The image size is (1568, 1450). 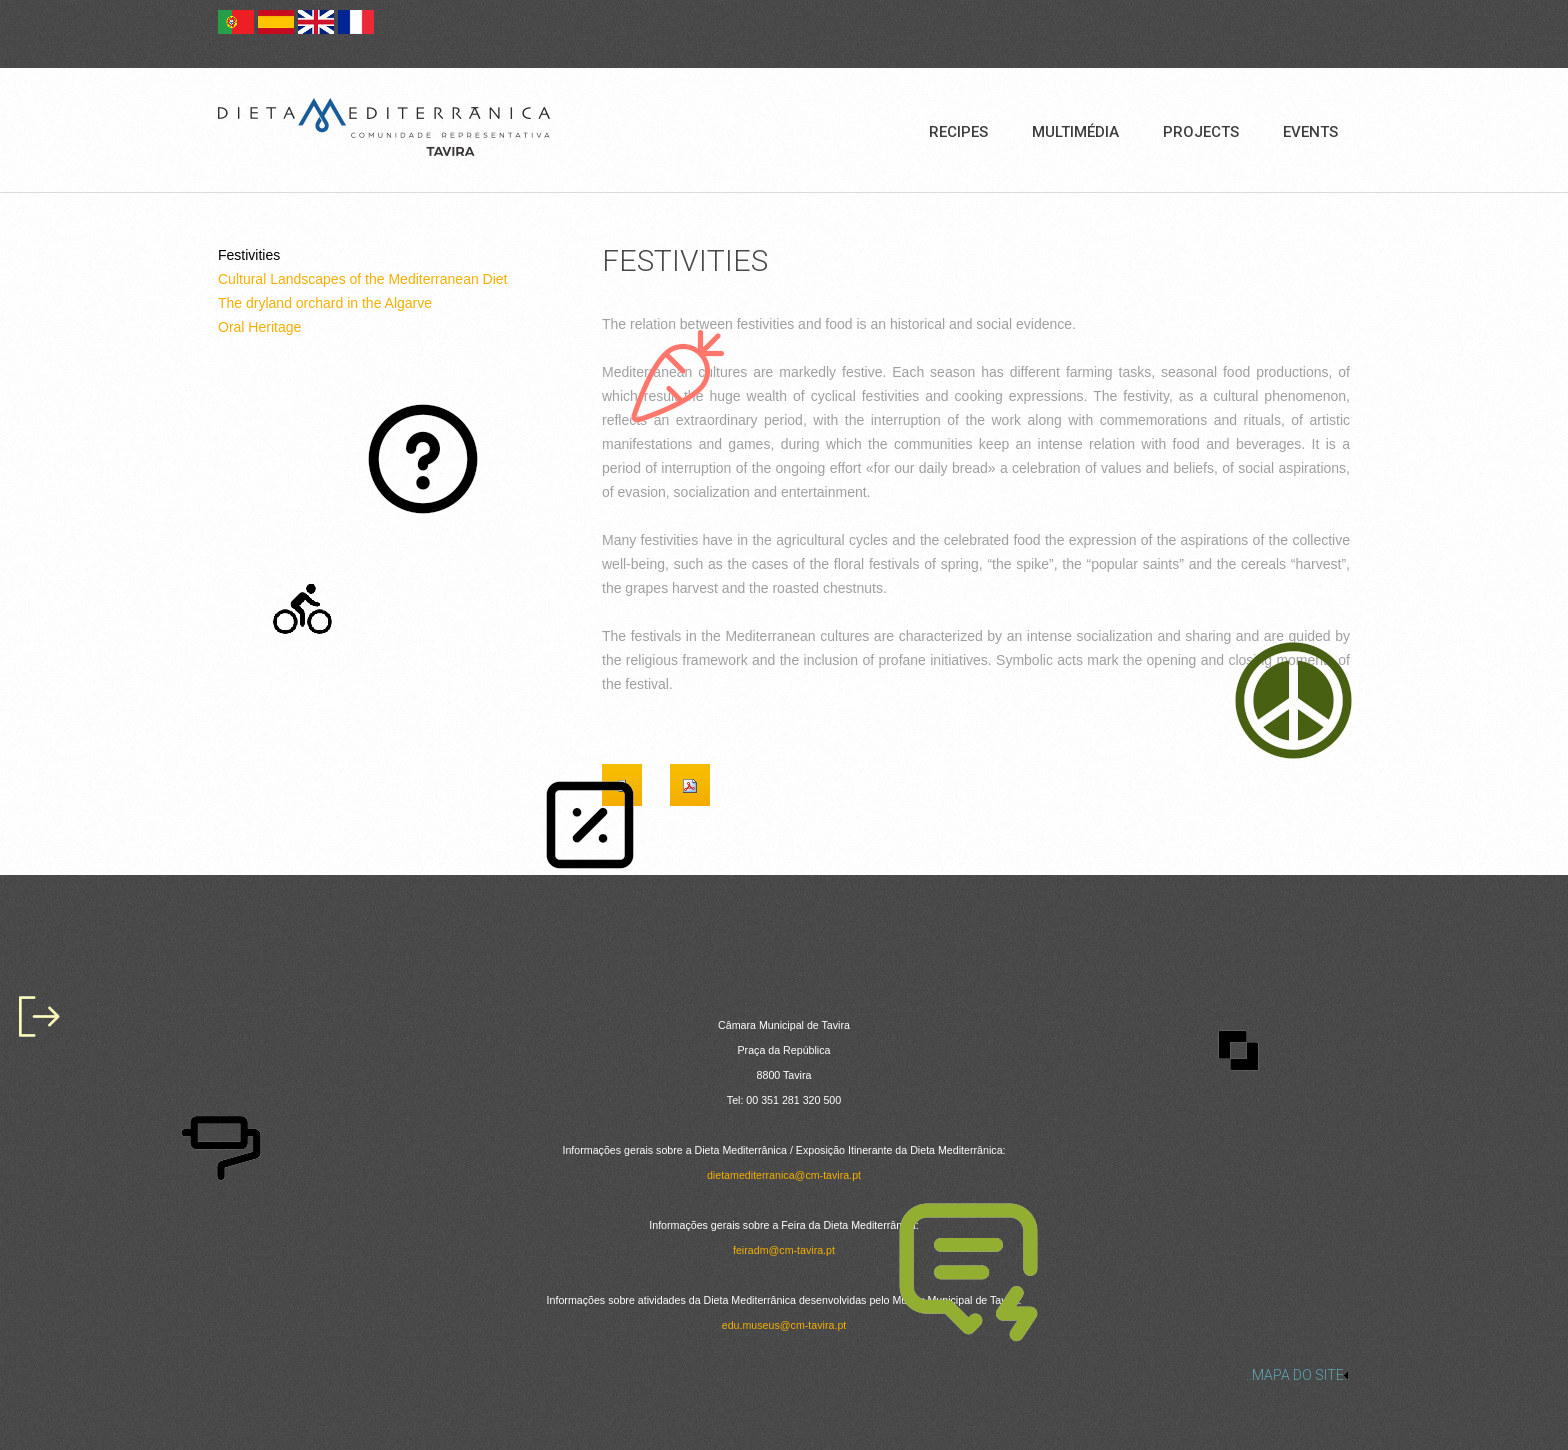 What do you see at coordinates (221, 1143) in the screenshot?
I see `customize theme or appearance settings` at bounding box center [221, 1143].